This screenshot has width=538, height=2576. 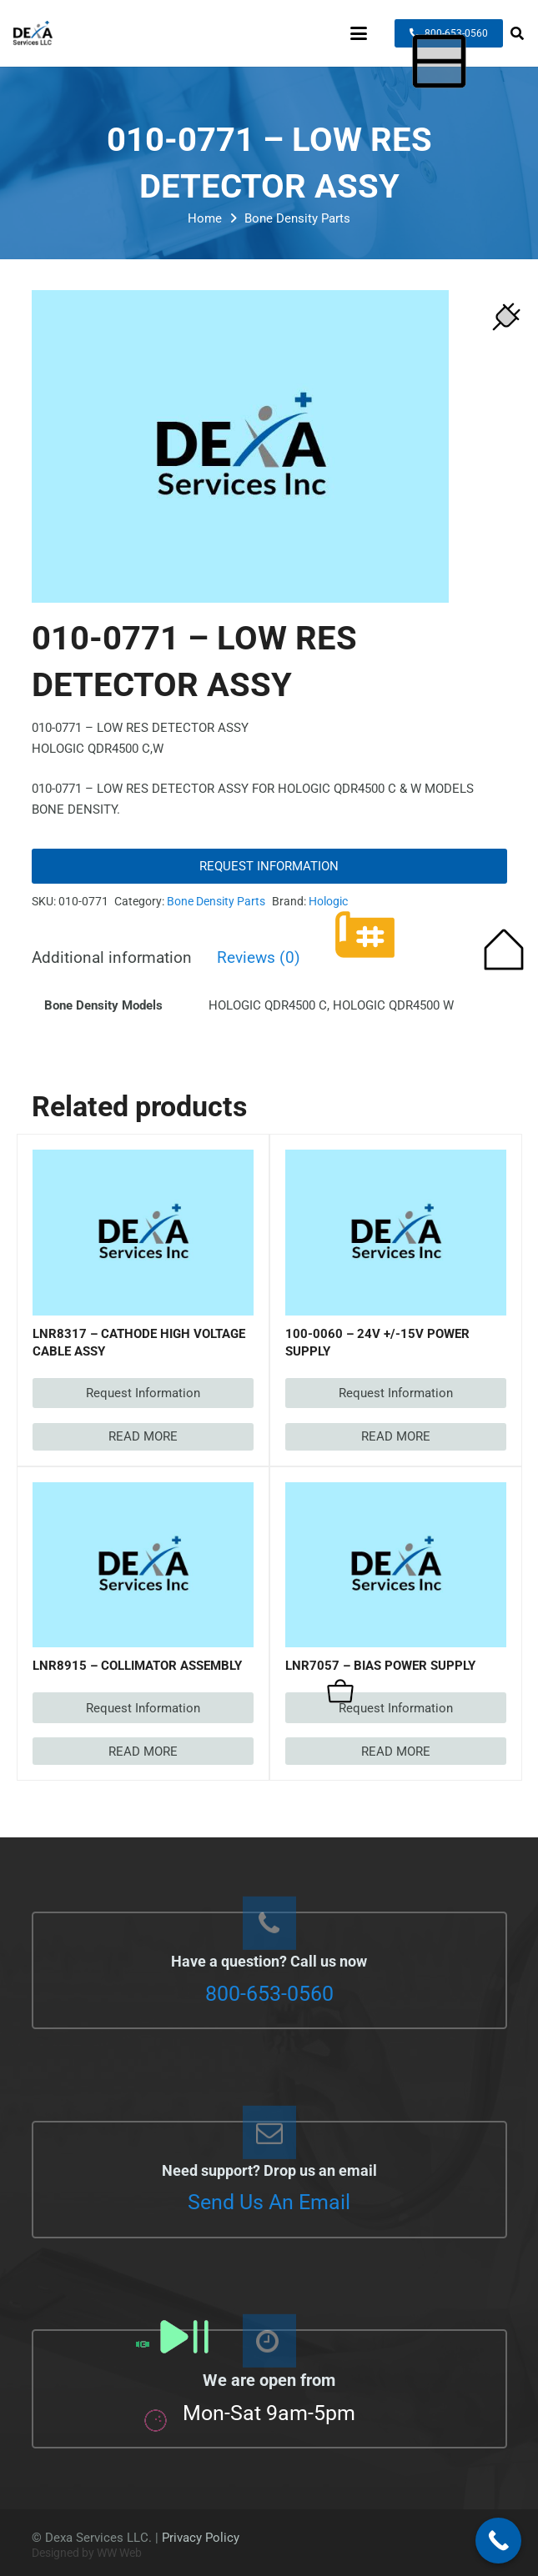 I want to click on navigate to home screen, so click(x=504, y=950).